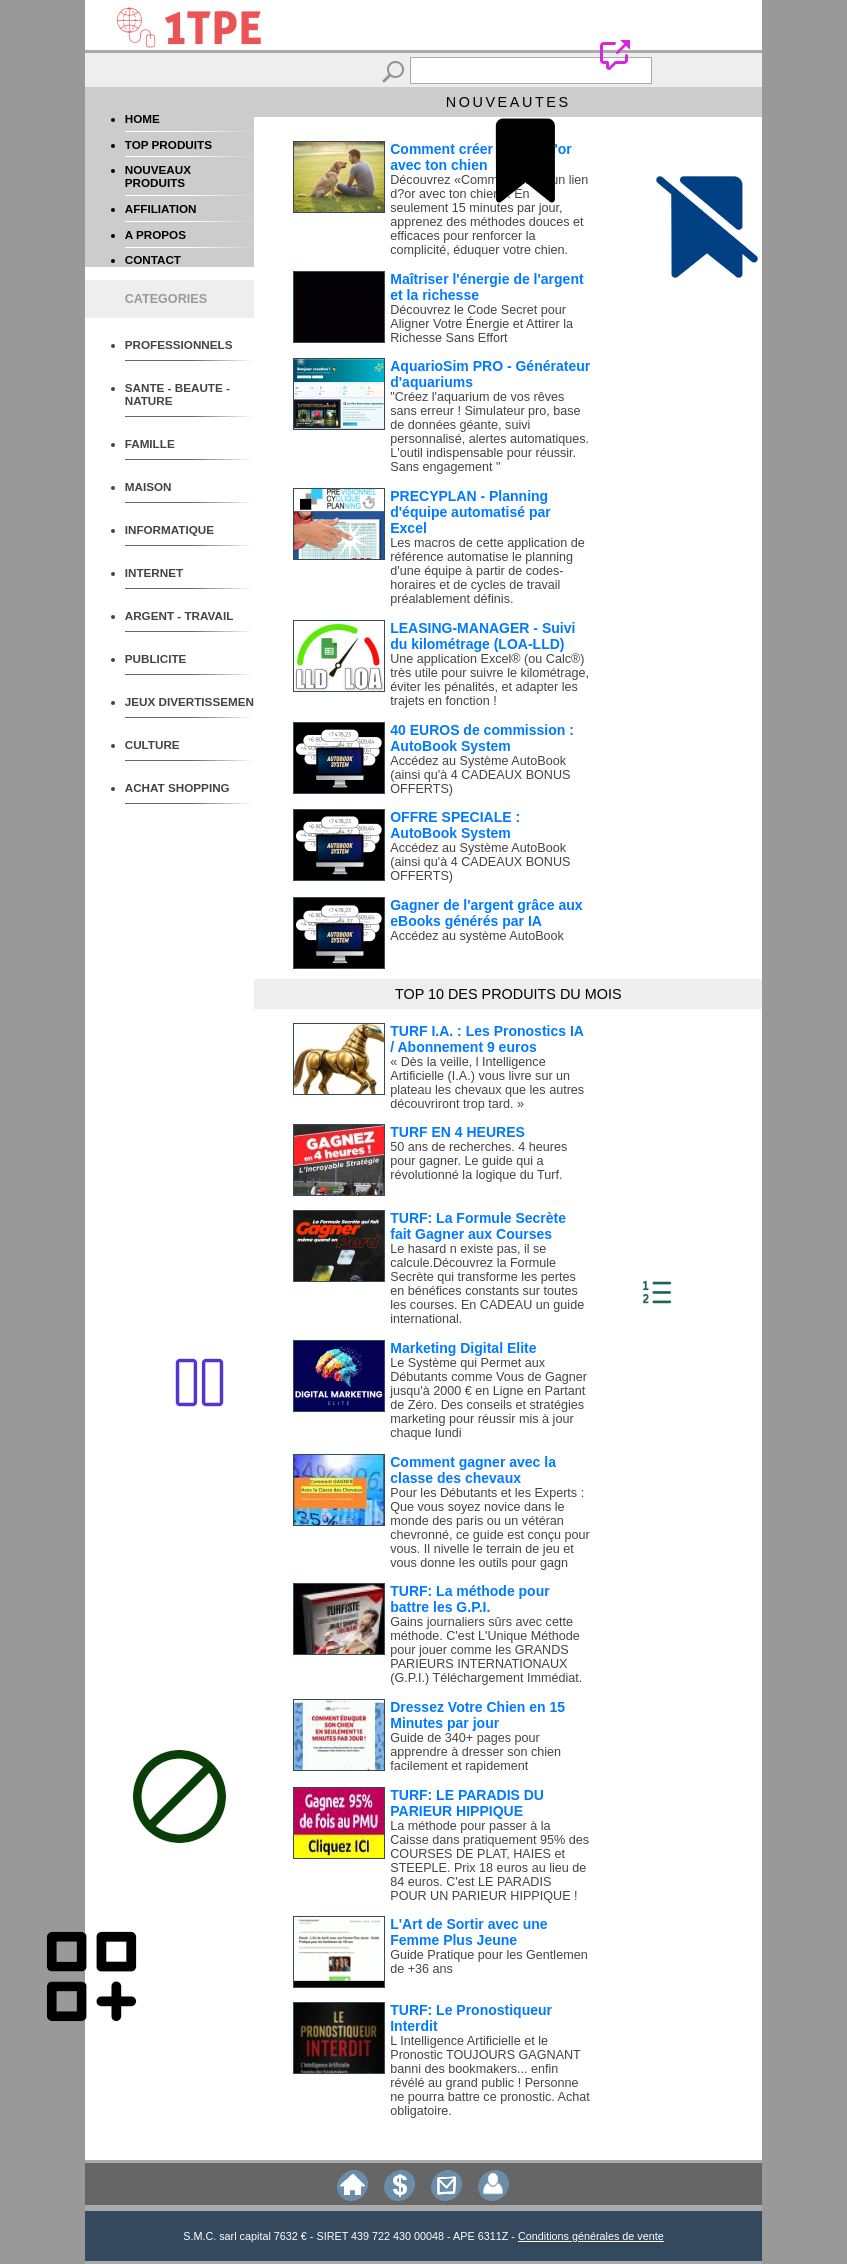  Describe the element at coordinates (179, 1796) in the screenshot. I see `indicates a blocked or prohibited action` at that location.